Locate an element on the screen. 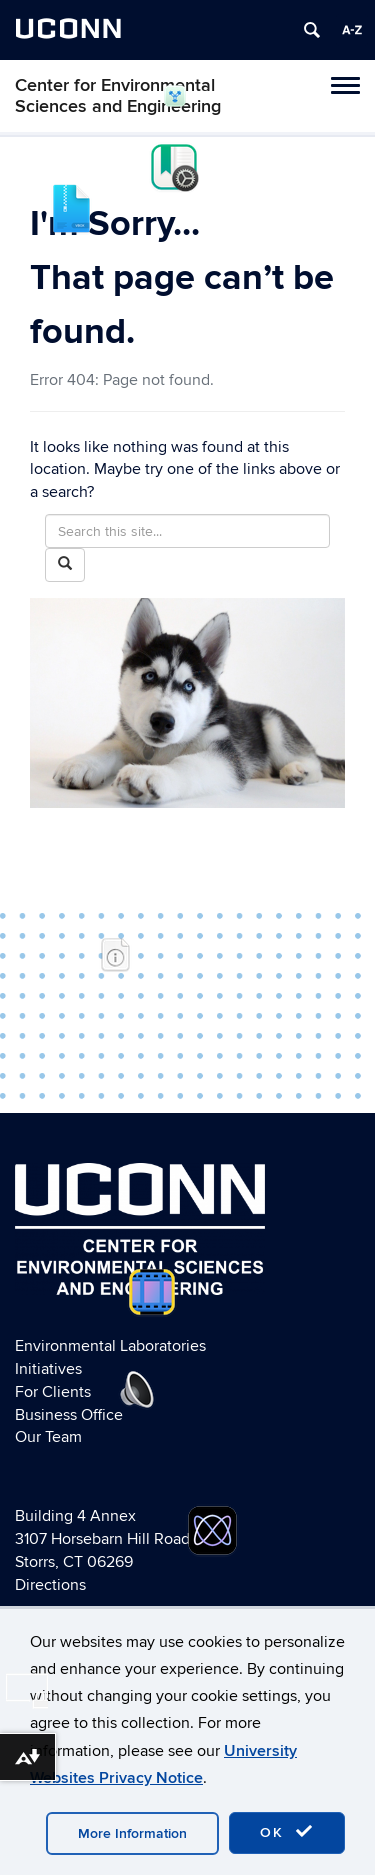 The height and width of the screenshot is (1875, 375). open ladybird web browser is located at coordinates (212, 1530).